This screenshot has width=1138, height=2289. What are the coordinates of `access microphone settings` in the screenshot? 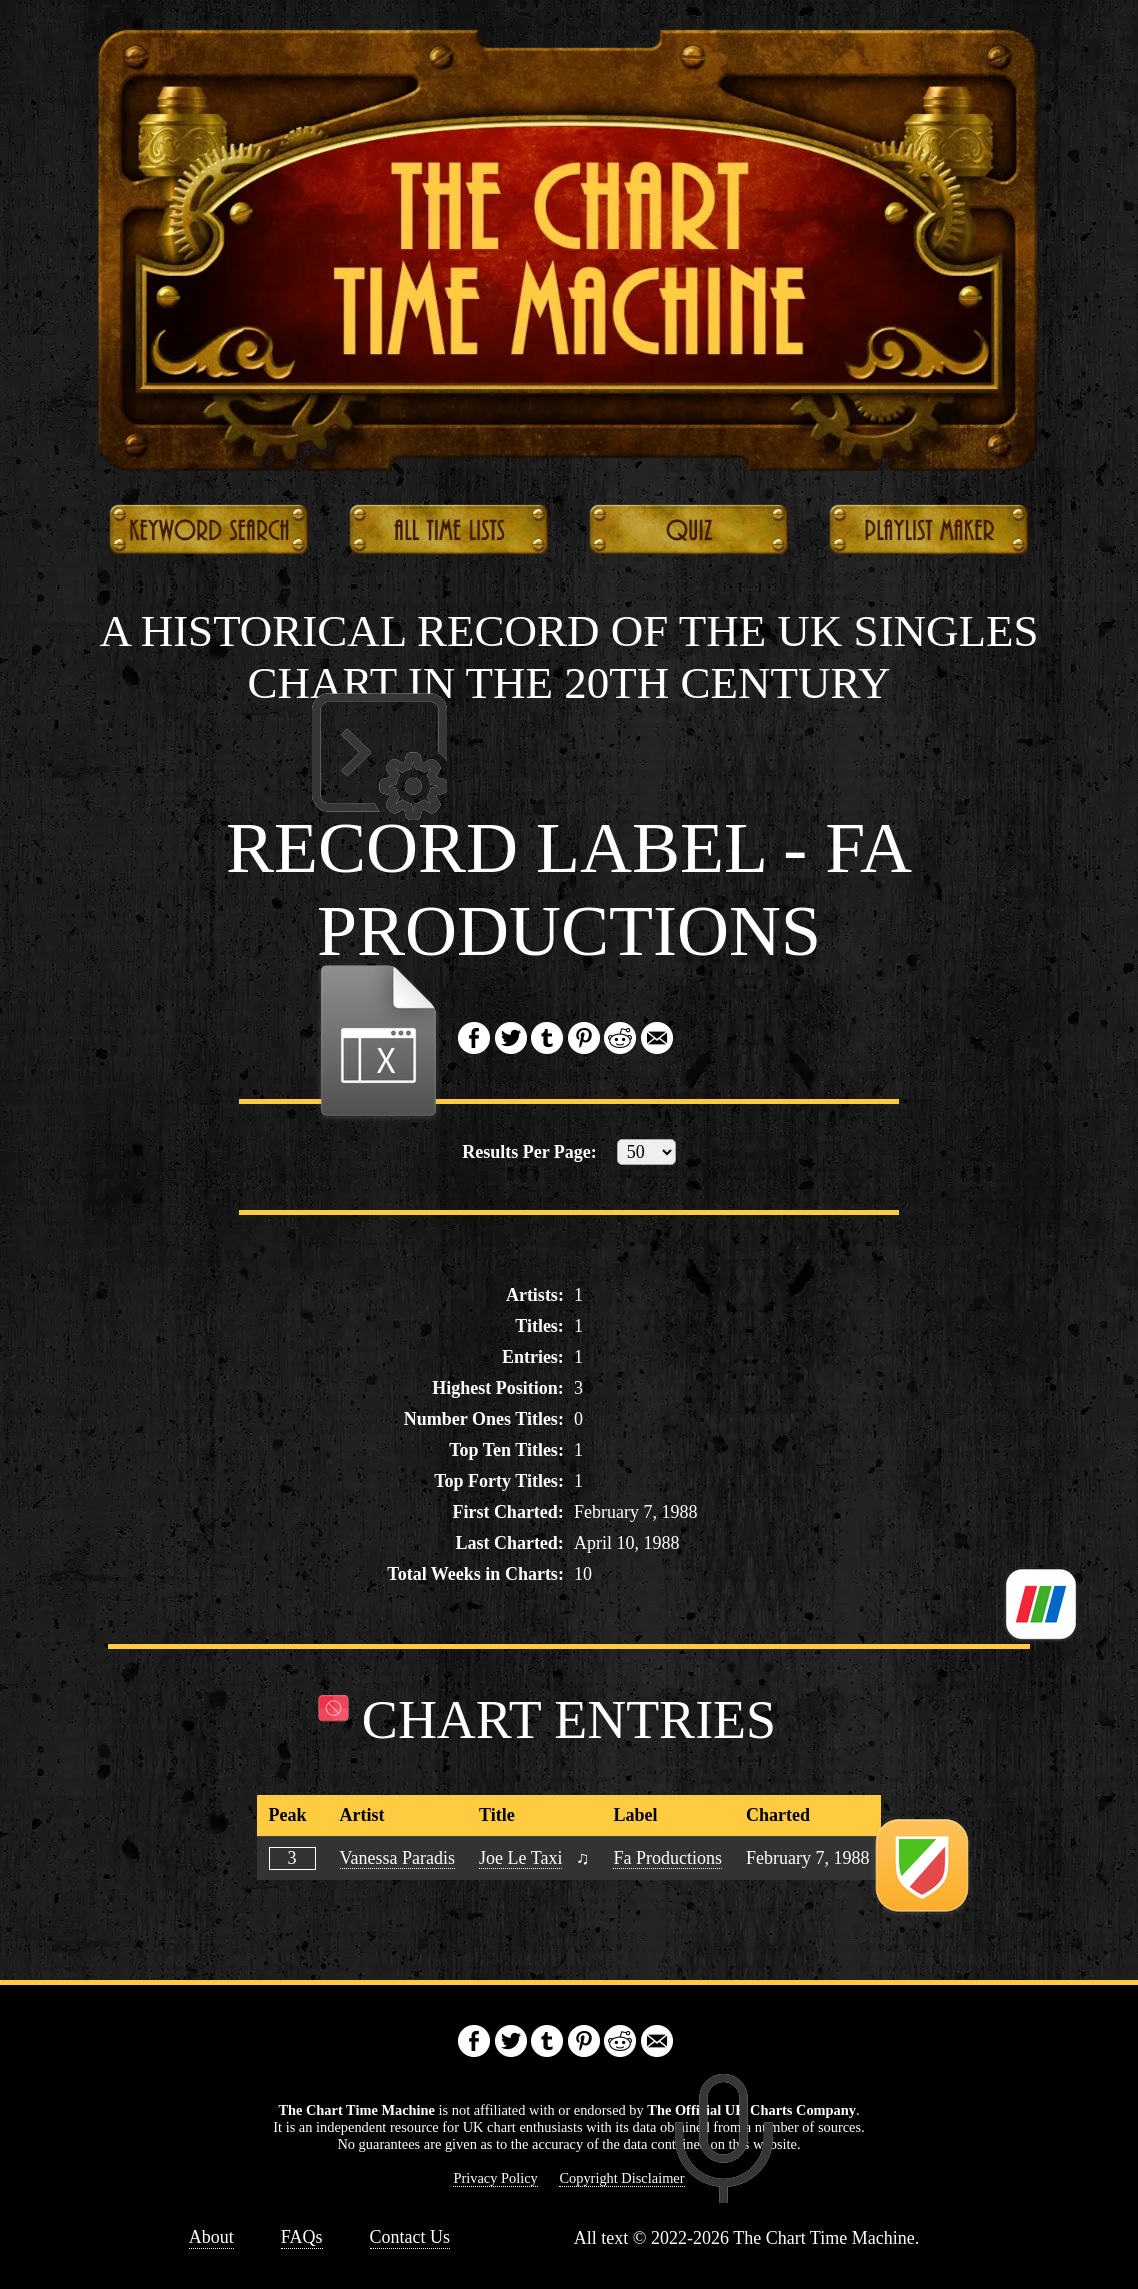 It's located at (723, 2138).